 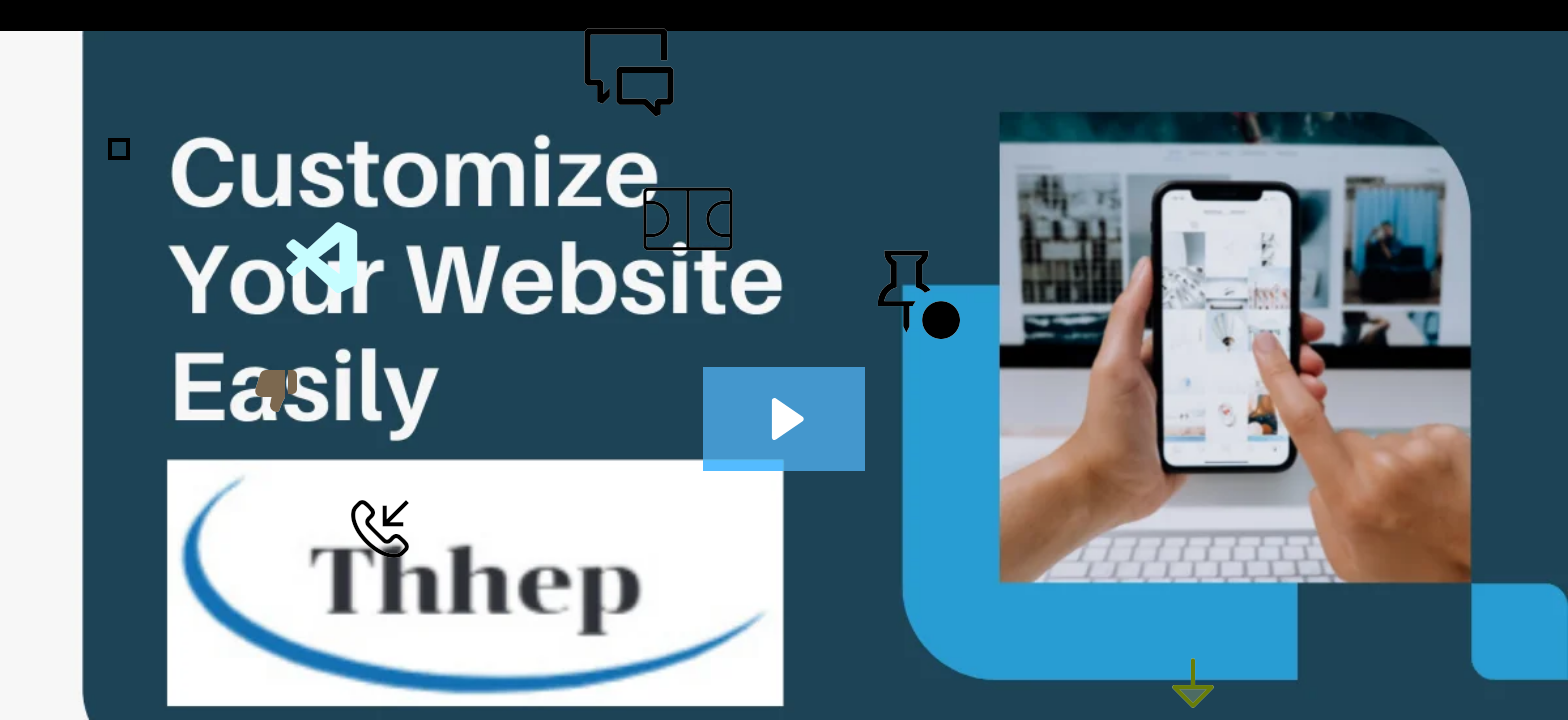 I want to click on view basketball court availability, so click(x=688, y=219).